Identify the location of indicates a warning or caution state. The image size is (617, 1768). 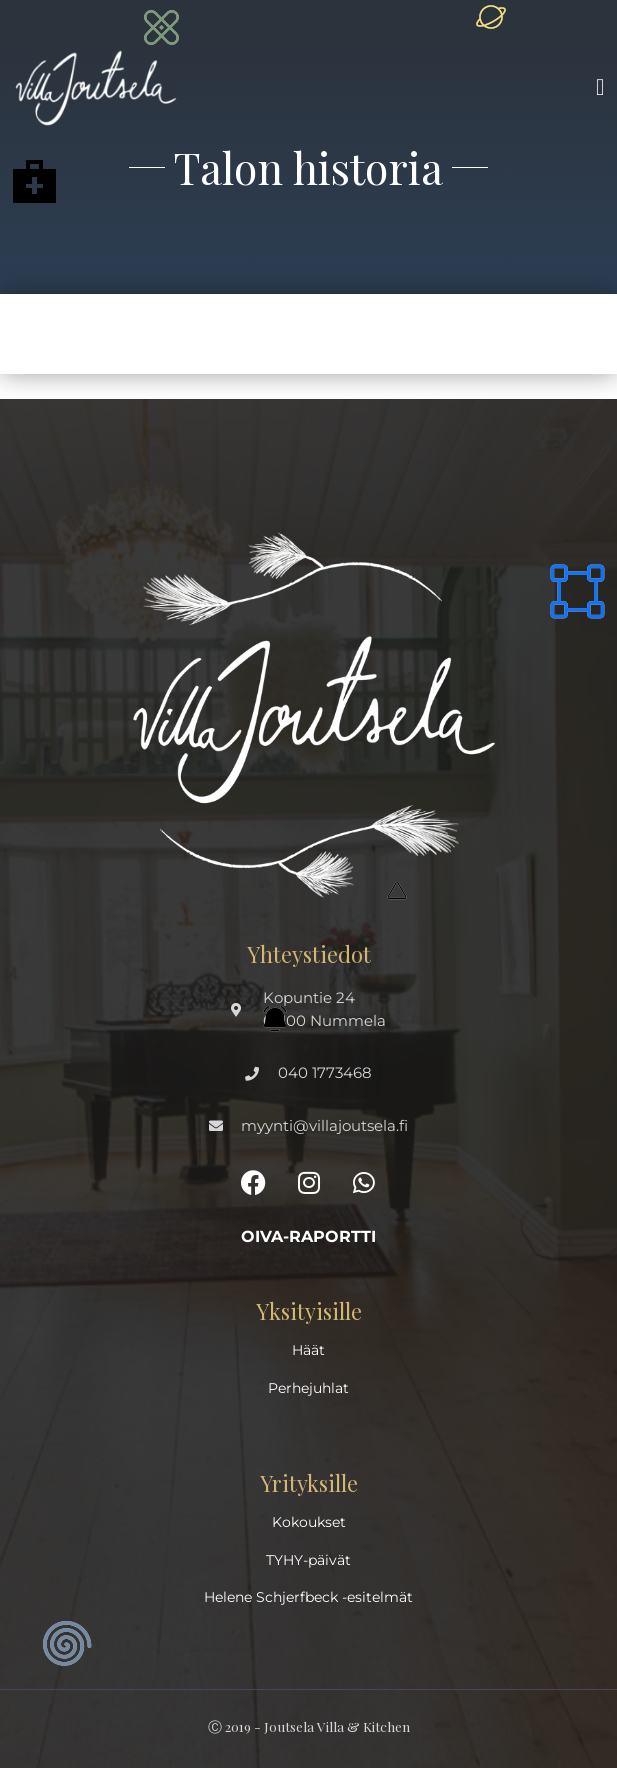
(397, 891).